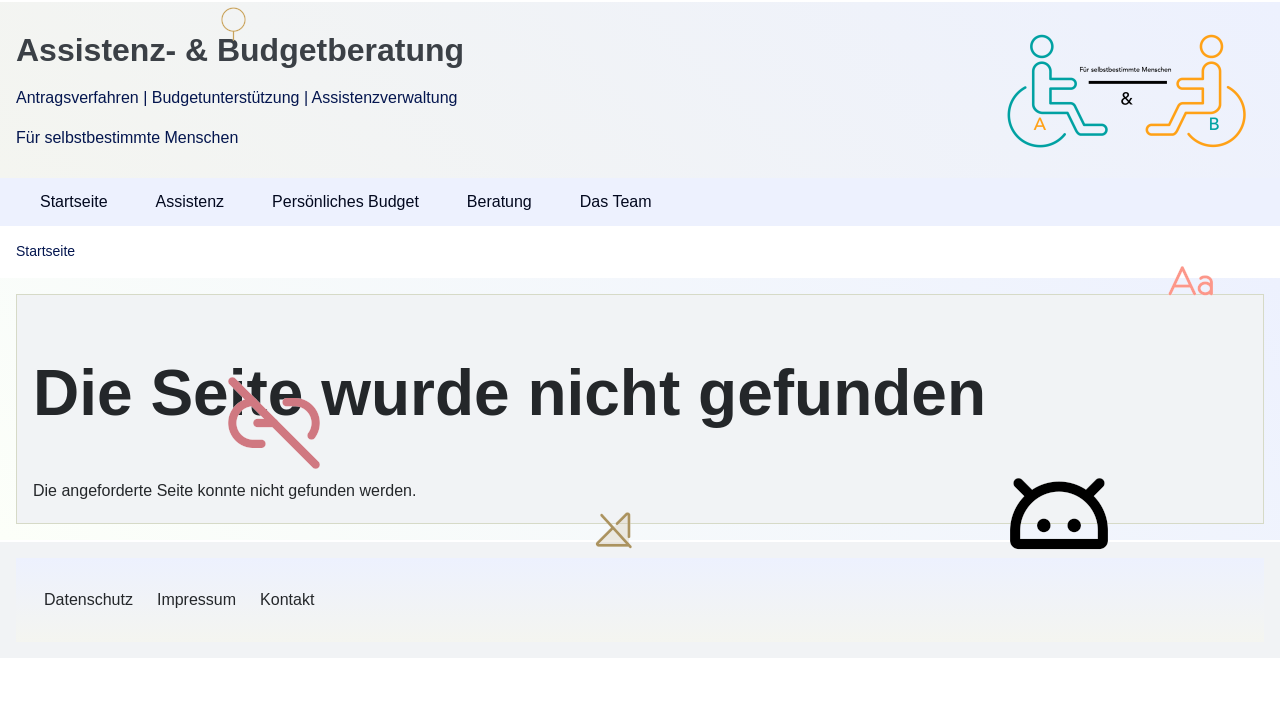 The image size is (1280, 720). I want to click on no cellular signal available, so click(616, 531).